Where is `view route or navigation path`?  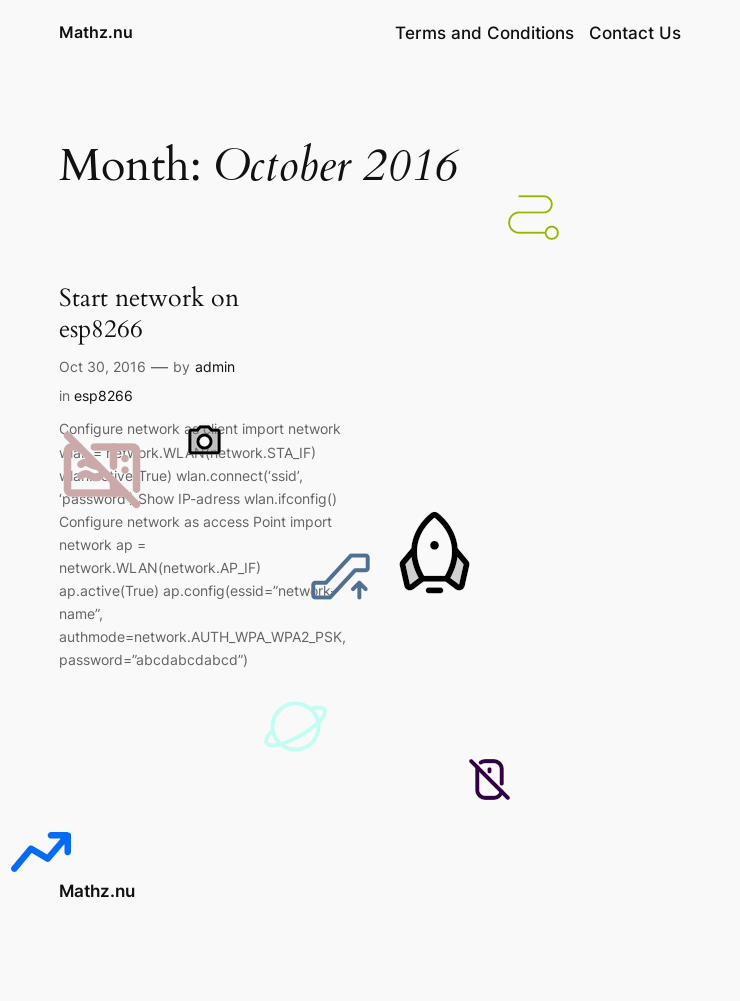 view route or navigation path is located at coordinates (533, 214).